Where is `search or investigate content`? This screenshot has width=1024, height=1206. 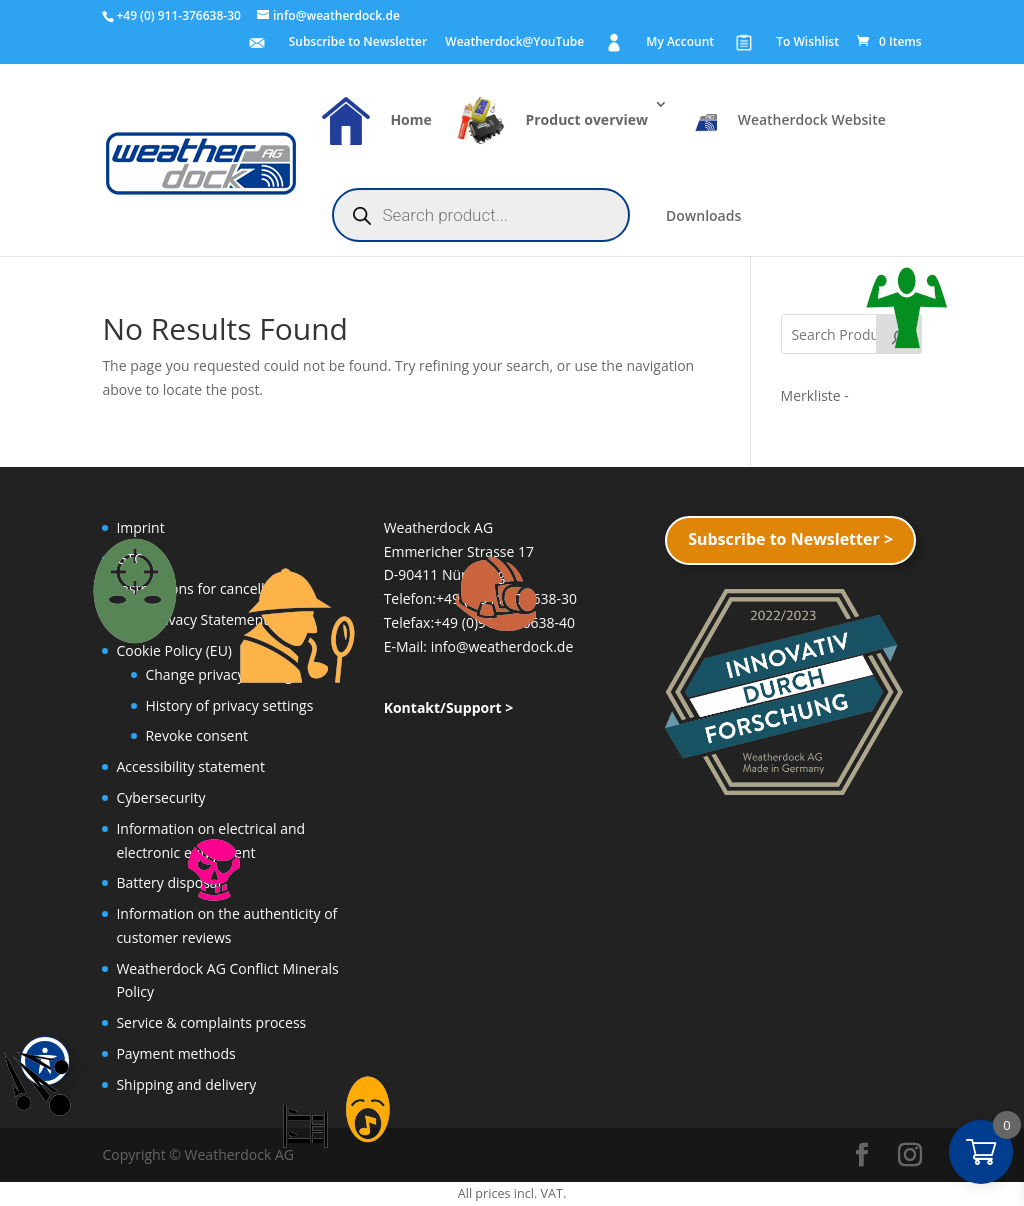
search or investigate content is located at coordinates (298, 625).